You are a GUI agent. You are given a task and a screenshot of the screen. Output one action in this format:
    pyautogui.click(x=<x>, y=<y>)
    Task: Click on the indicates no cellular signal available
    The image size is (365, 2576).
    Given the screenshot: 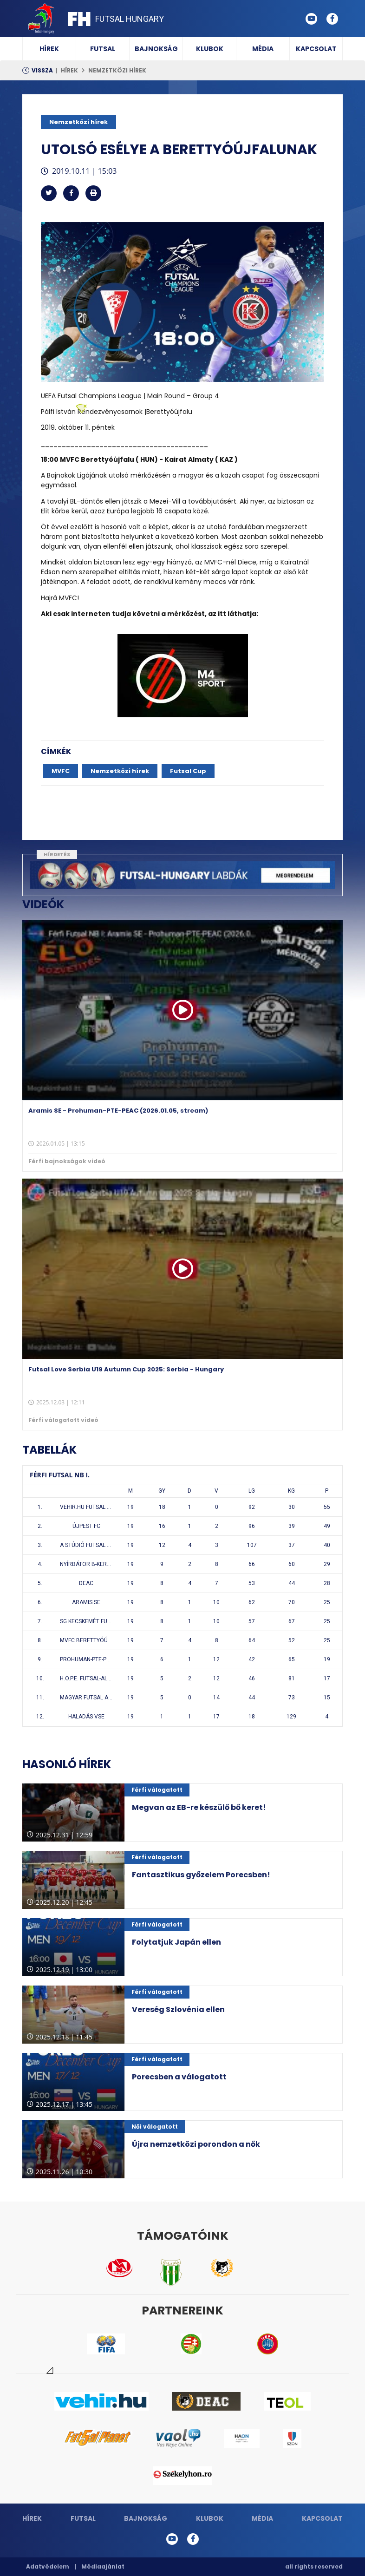 What is the action you would take?
    pyautogui.click(x=50, y=2371)
    